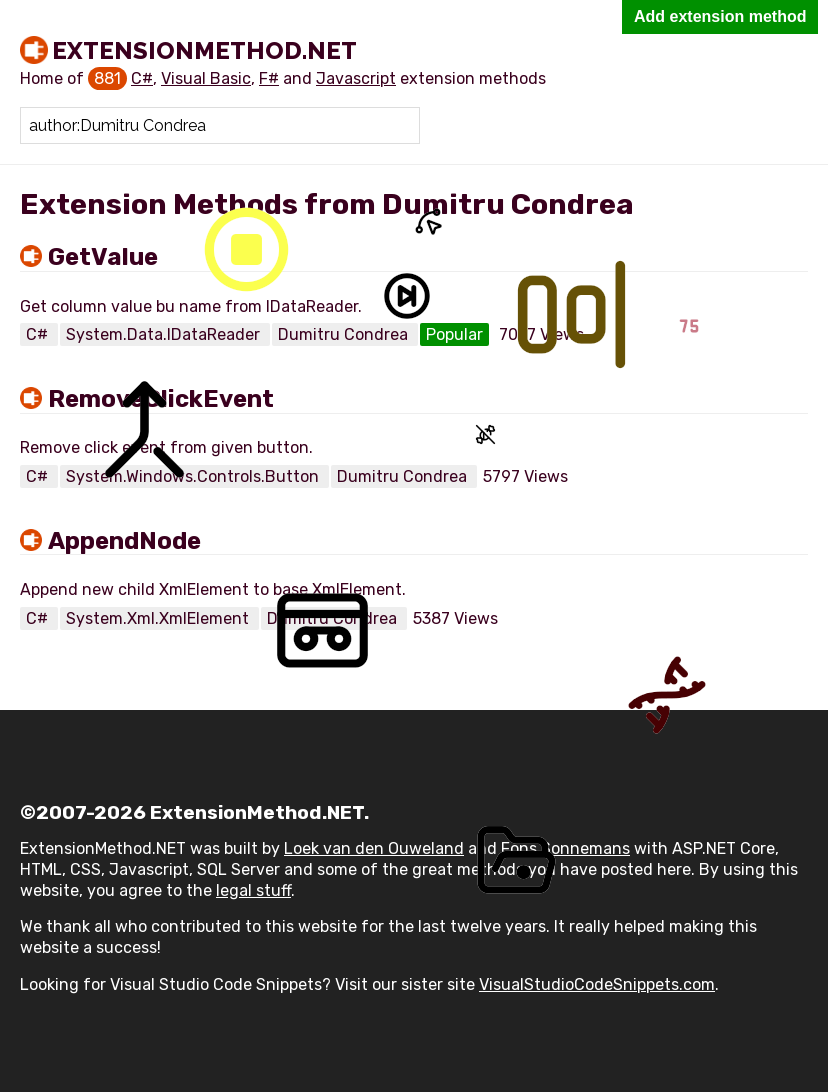  Describe the element at coordinates (667, 695) in the screenshot. I see `access genetic or DNA-related information` at that location.